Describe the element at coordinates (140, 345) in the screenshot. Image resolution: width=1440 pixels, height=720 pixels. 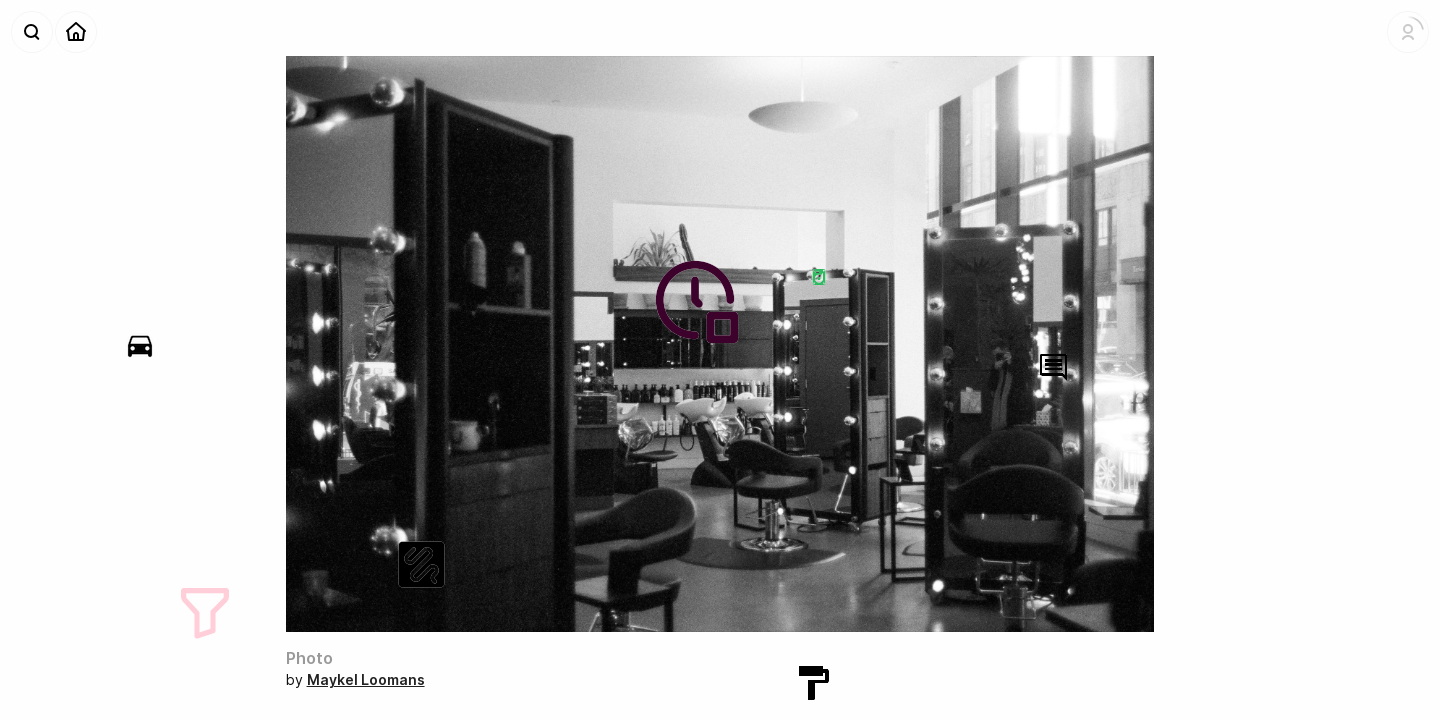
I see `get driving directions` at that location.